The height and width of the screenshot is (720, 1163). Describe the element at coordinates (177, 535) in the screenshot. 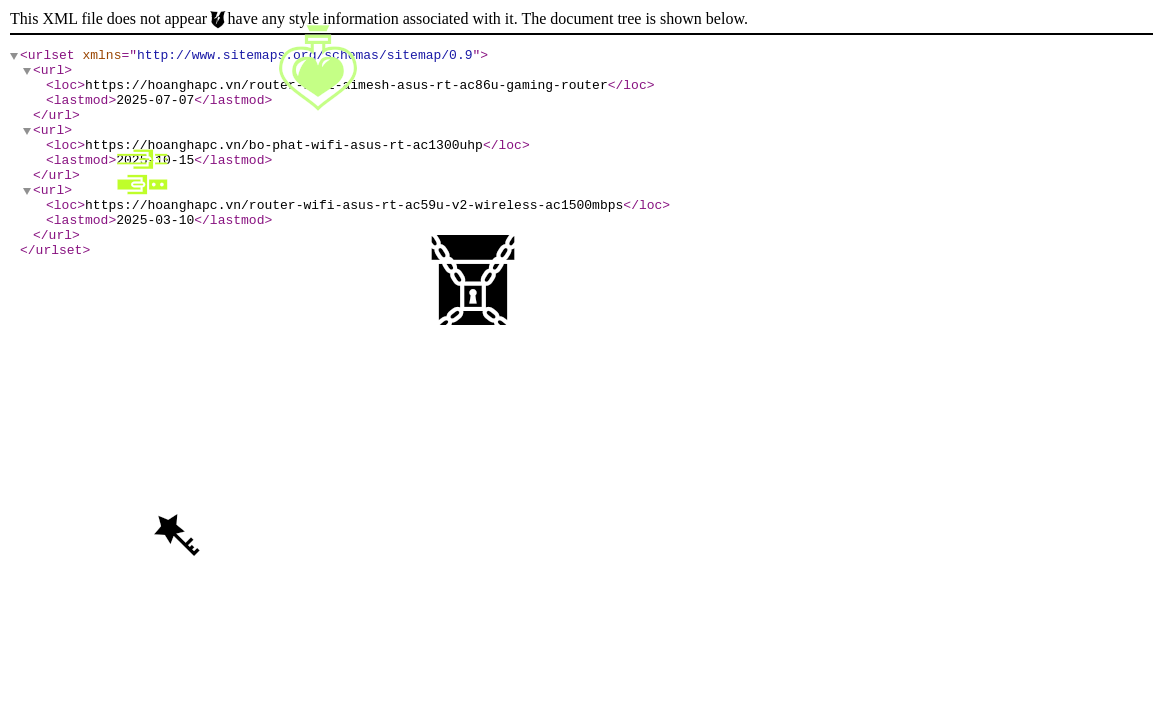

I see `unlock premium or starred content` at that location.